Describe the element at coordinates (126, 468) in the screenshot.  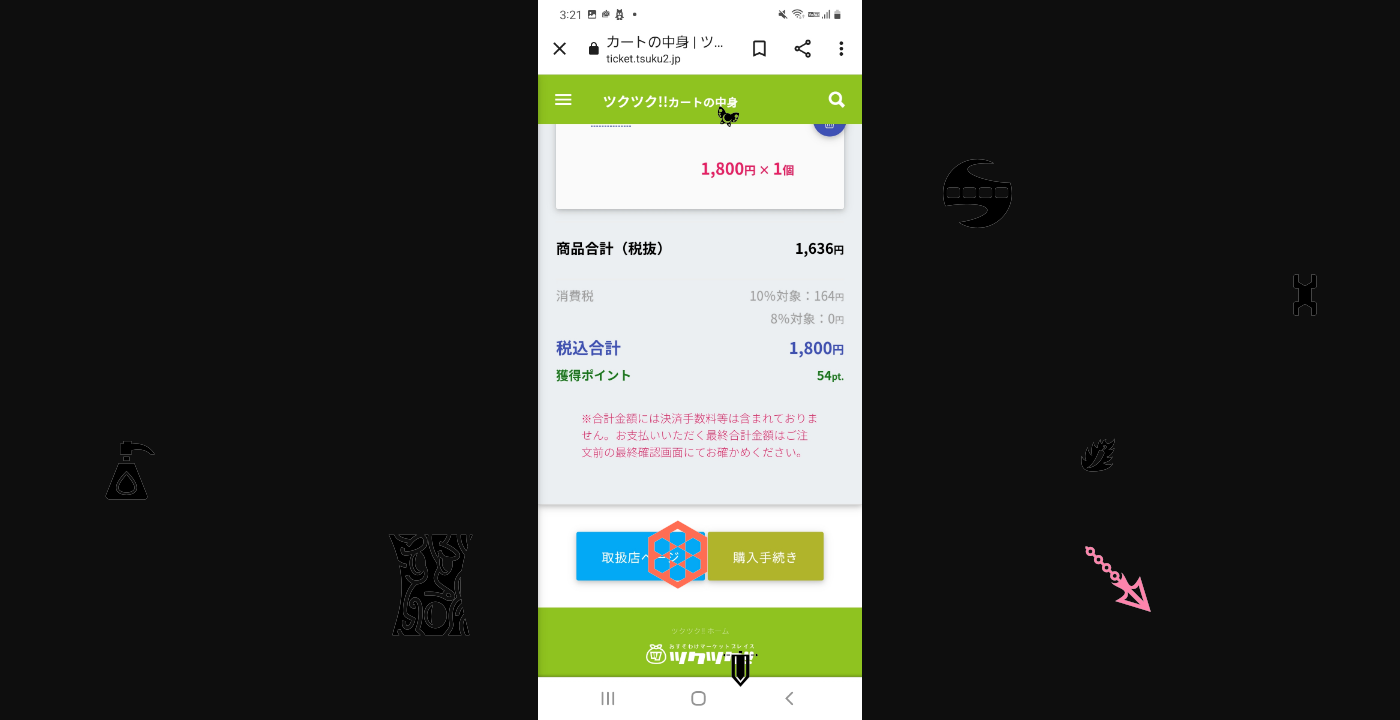
I see `indicates soap or hand washing station` at that location.